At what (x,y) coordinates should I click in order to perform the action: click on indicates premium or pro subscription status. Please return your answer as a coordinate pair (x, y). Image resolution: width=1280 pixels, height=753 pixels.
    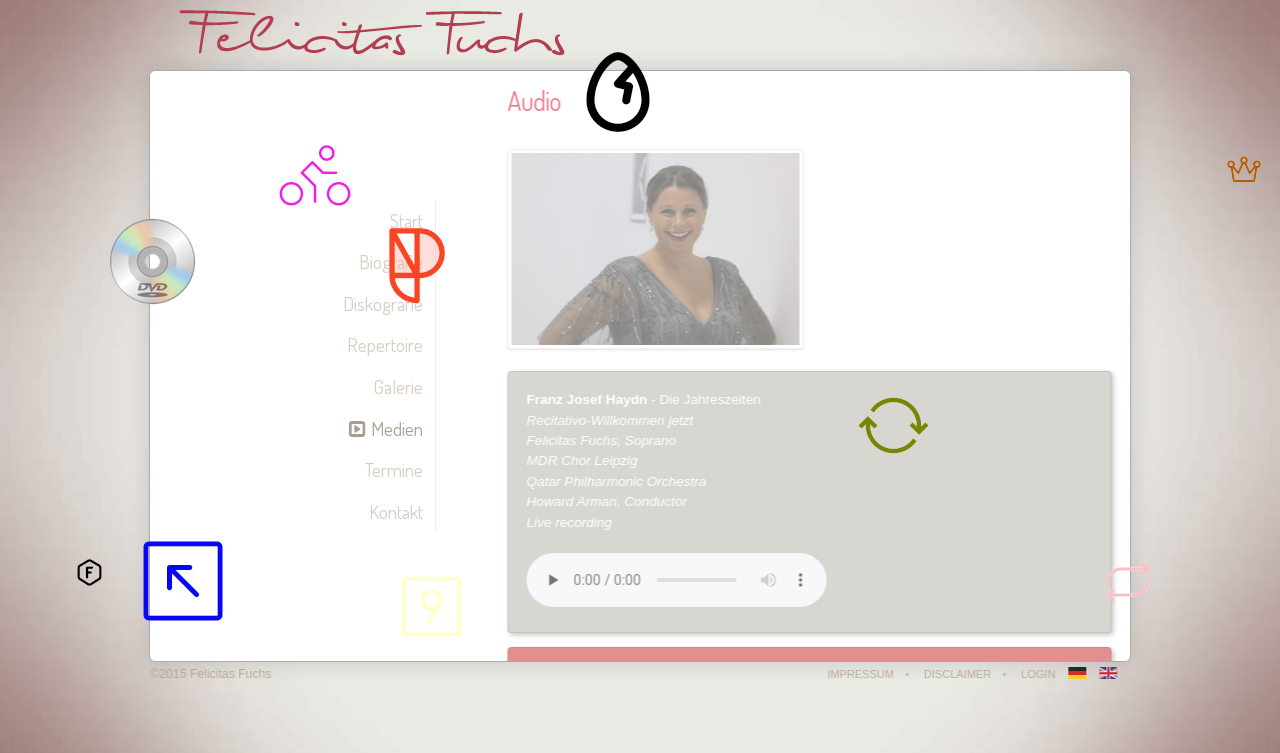
    Looking at the image, I should click on (1244, 171).